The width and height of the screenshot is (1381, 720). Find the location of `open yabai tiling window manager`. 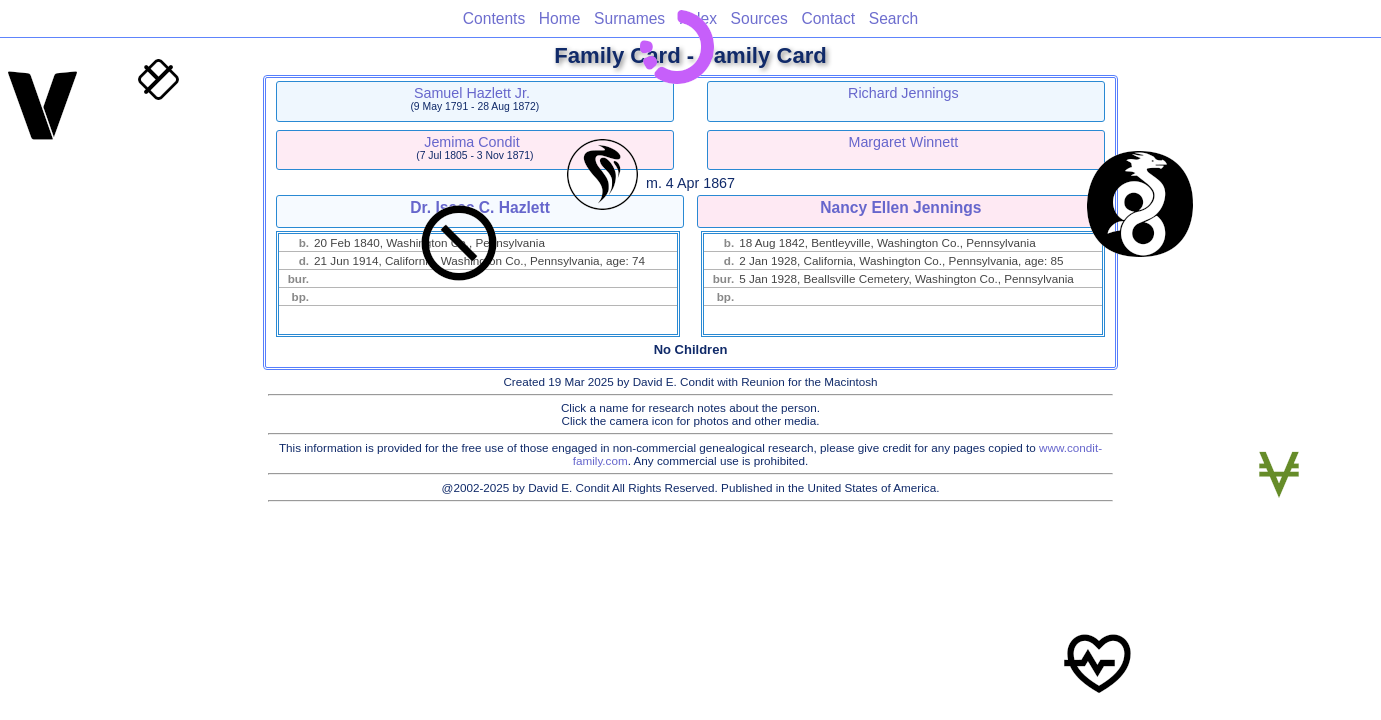

open yabai tiling window manager is located at coordinates (158, 79).